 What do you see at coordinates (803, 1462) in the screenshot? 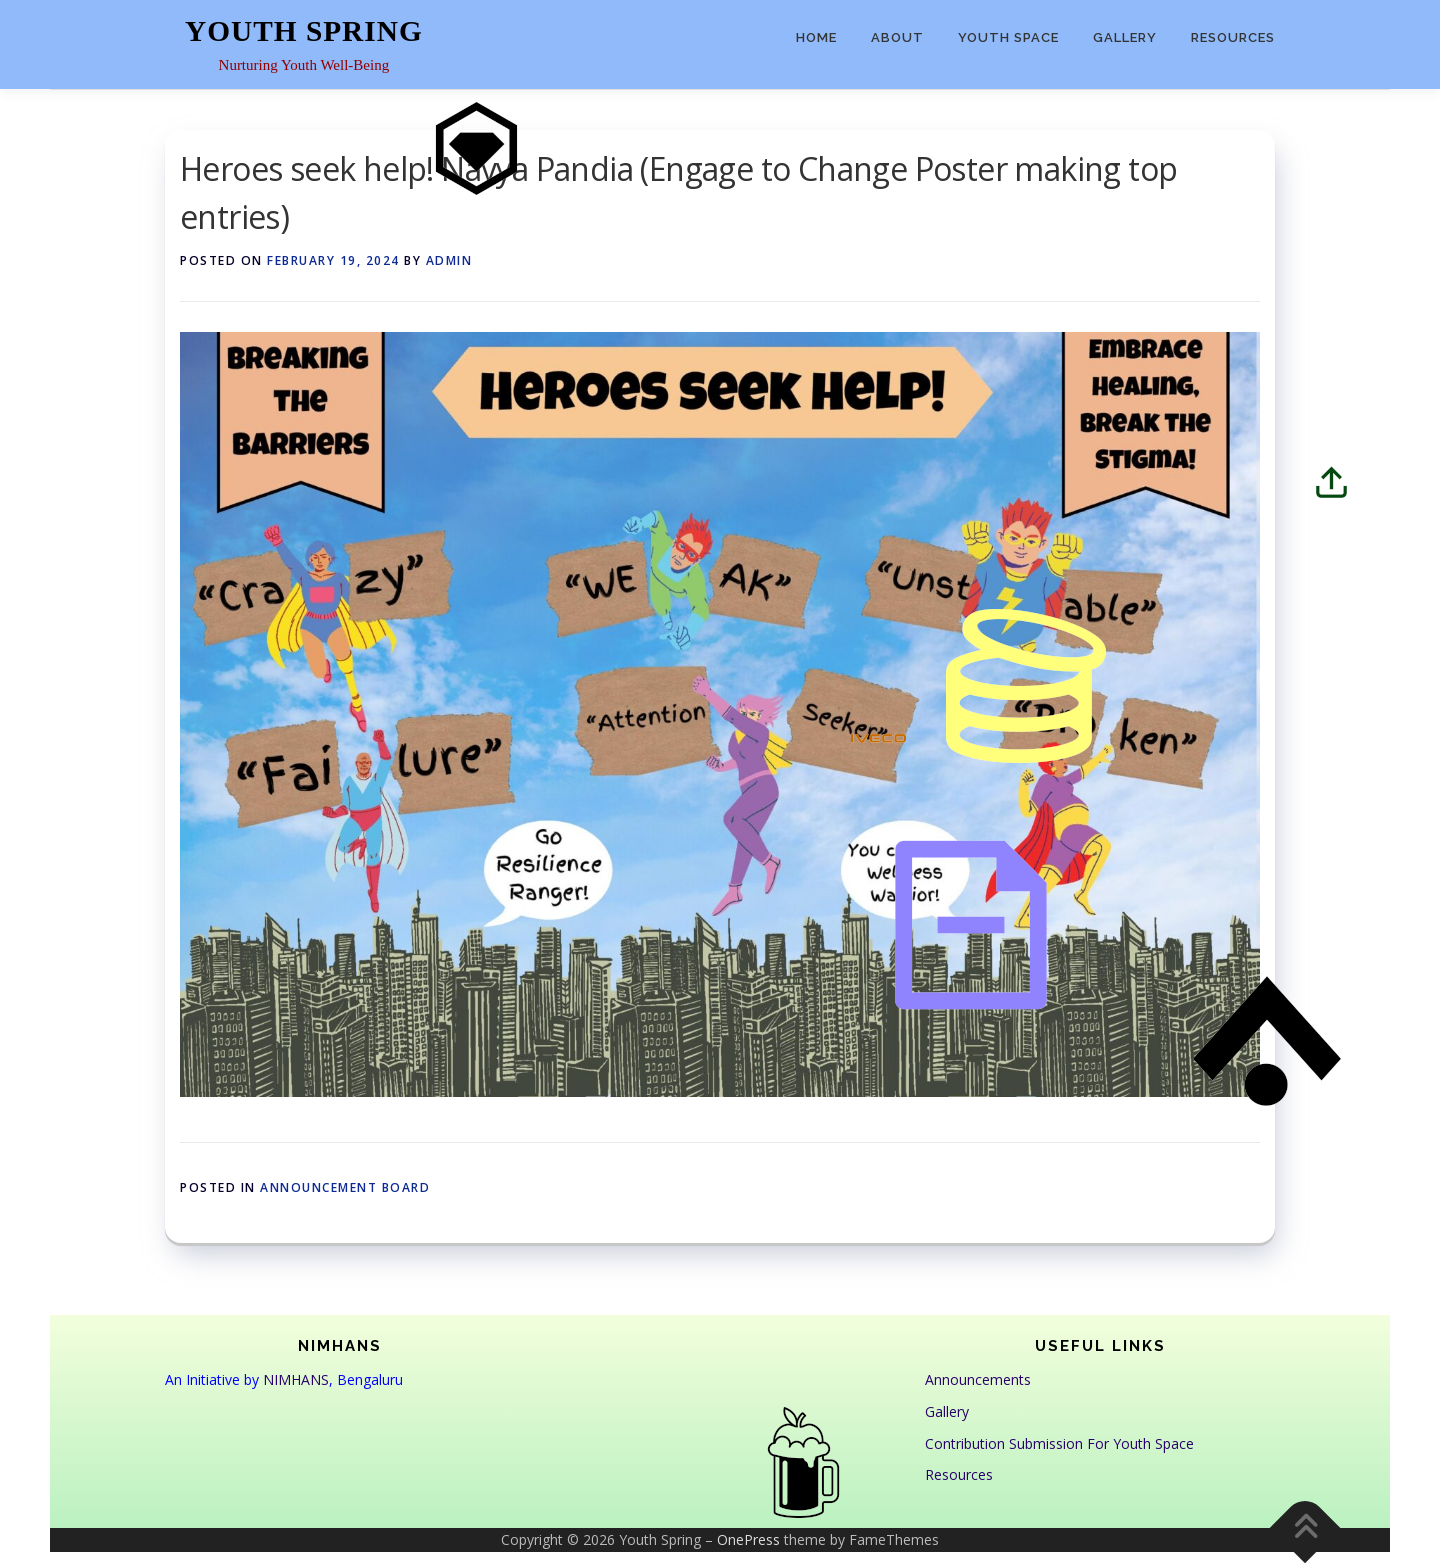
I see `link to homebrew package manager website` at bounding box center [803, 1462].